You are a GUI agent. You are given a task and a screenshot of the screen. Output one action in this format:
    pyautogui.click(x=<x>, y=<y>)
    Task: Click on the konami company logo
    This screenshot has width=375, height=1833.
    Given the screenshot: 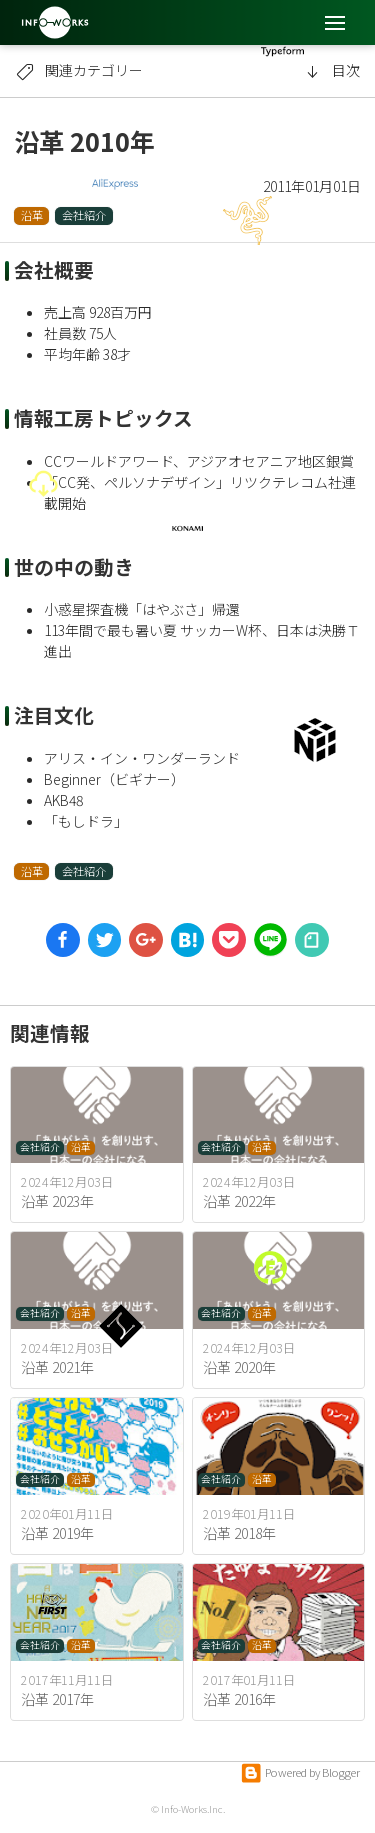 What is the action you would take?
    pyautogui.click(x=187, y=528)
    